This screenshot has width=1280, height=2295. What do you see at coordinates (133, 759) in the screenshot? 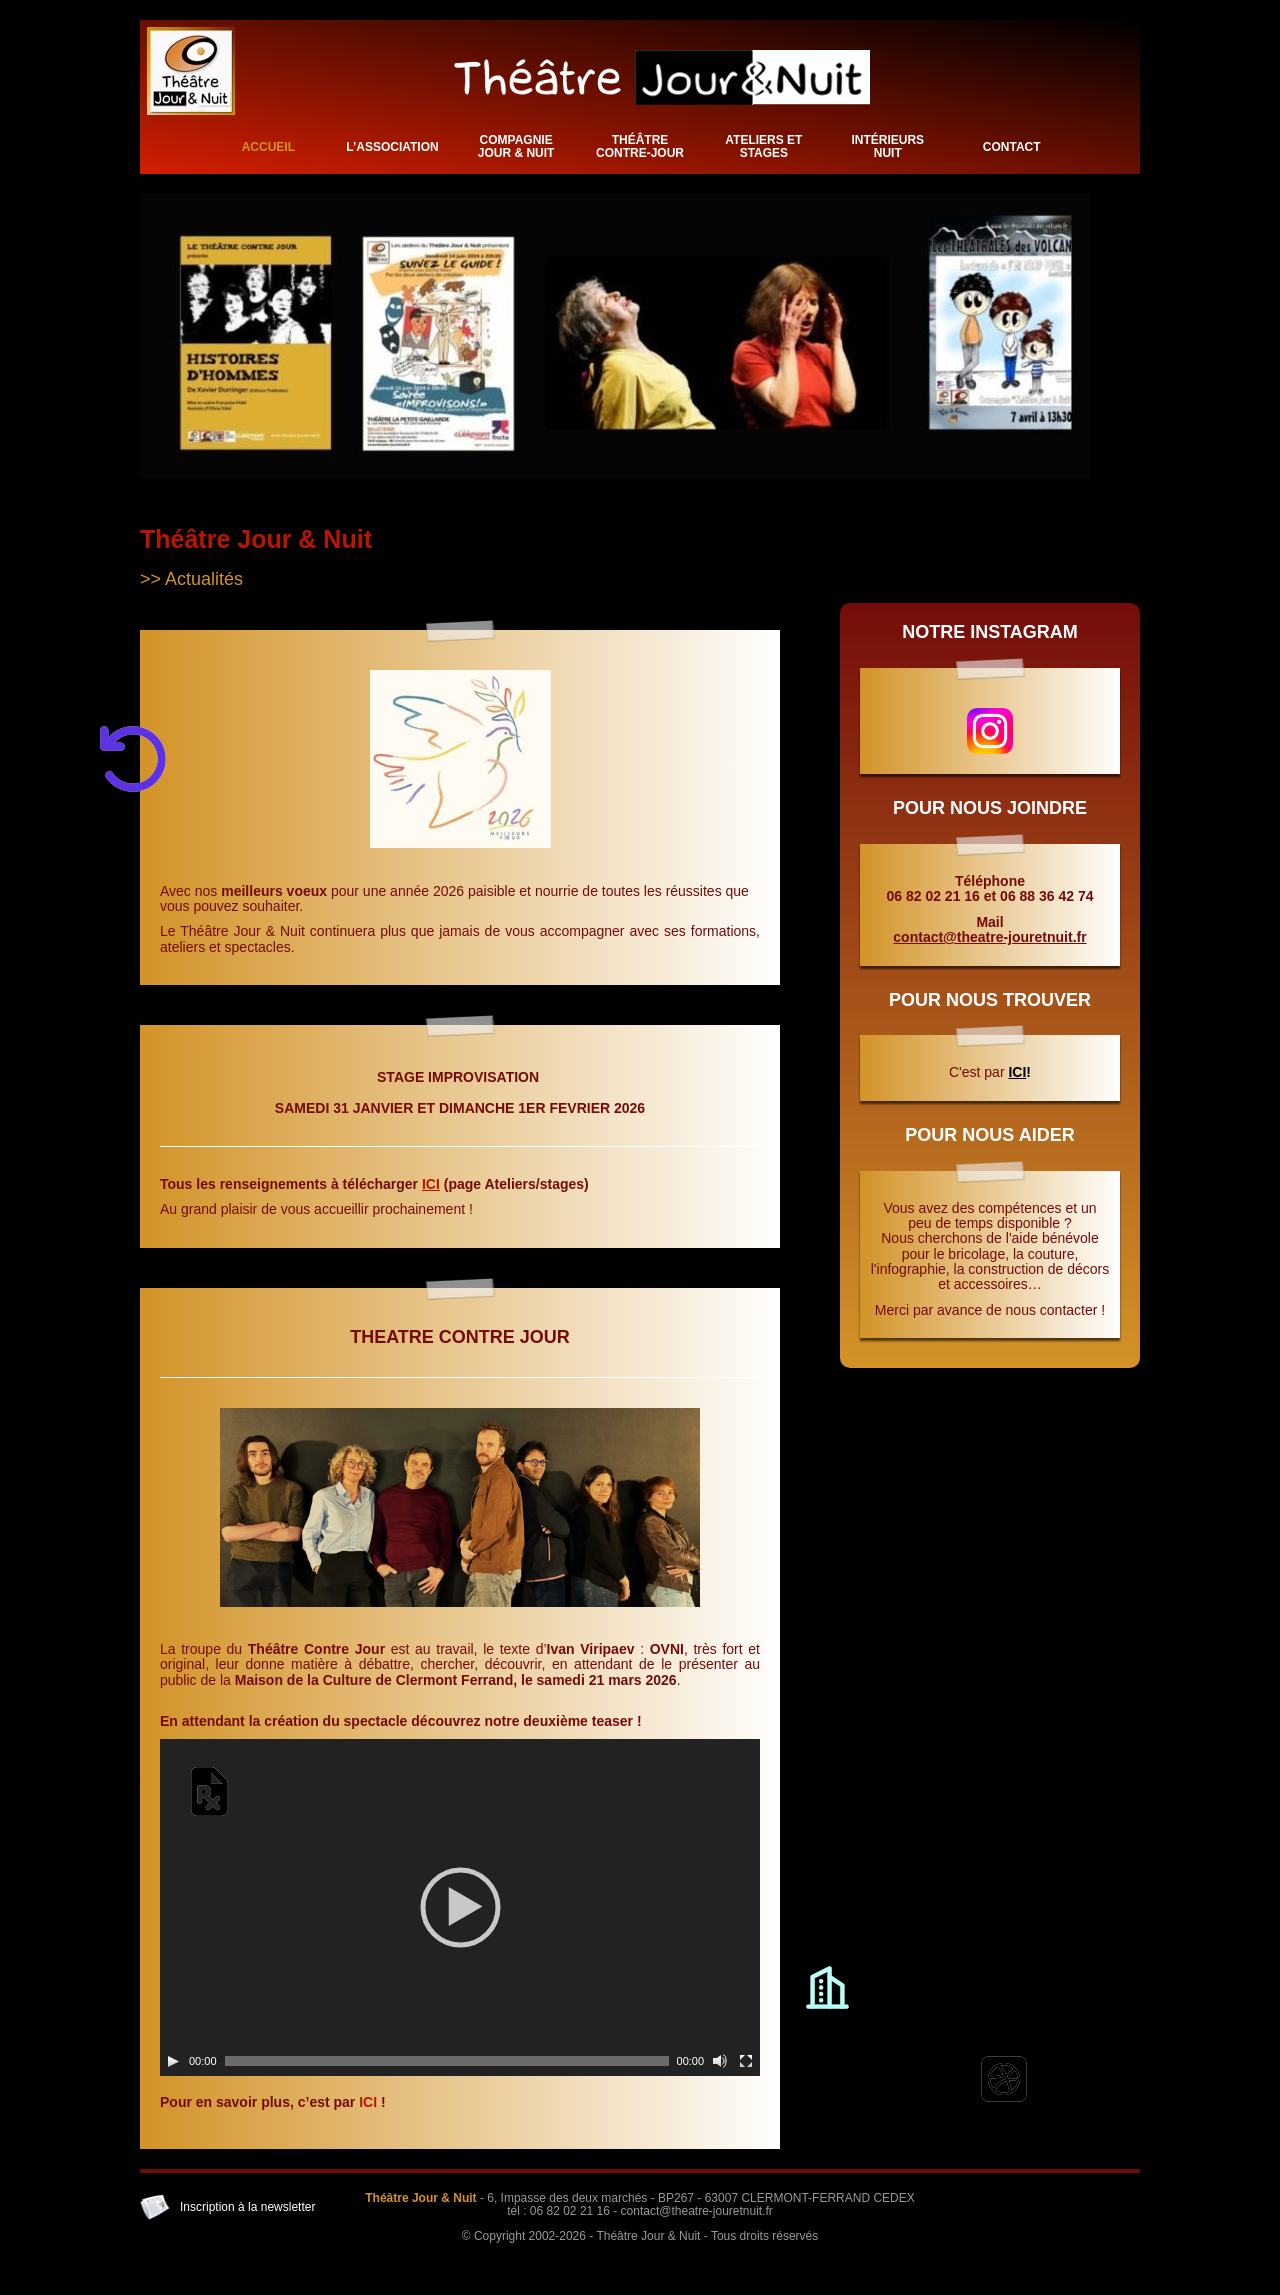
I see `undo the last action` at bounding box center [133, 759].